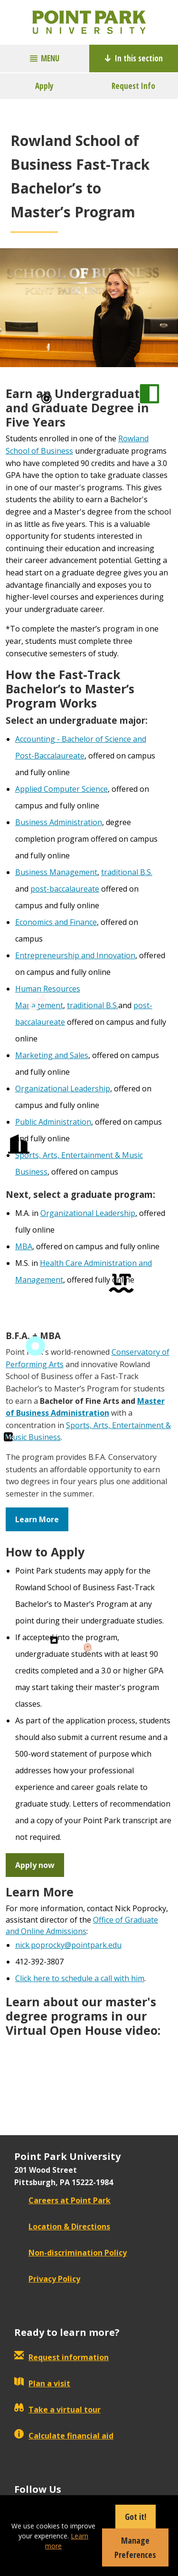 The height and width of the screenshot is (2576, 178). What do you see at coordinates (37, 1001) in the screenshot?
I see `access password or security settings` at bounding box center [37, 1001].